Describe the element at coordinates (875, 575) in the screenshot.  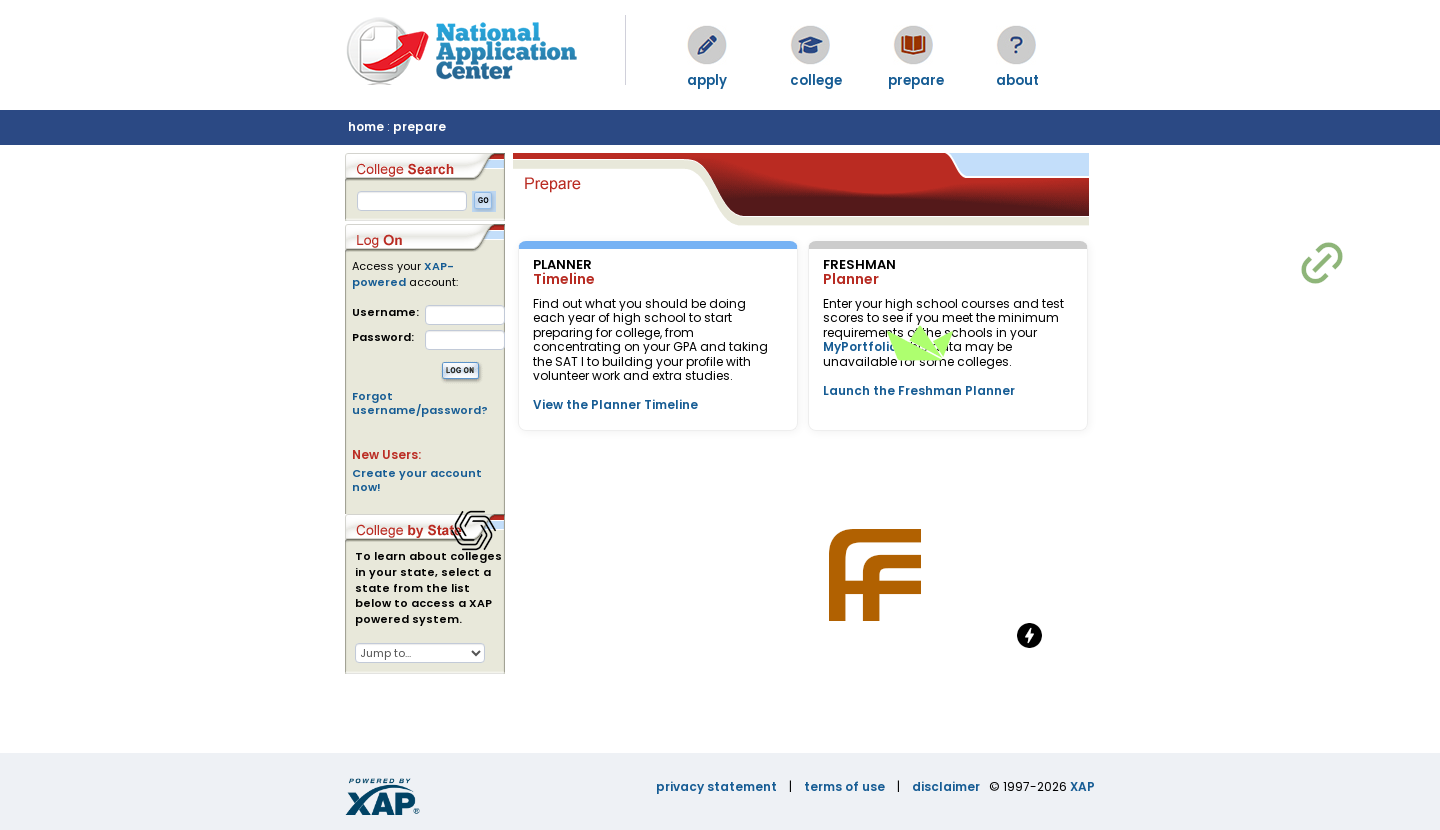
I see `open the Farfetch app` at that location.